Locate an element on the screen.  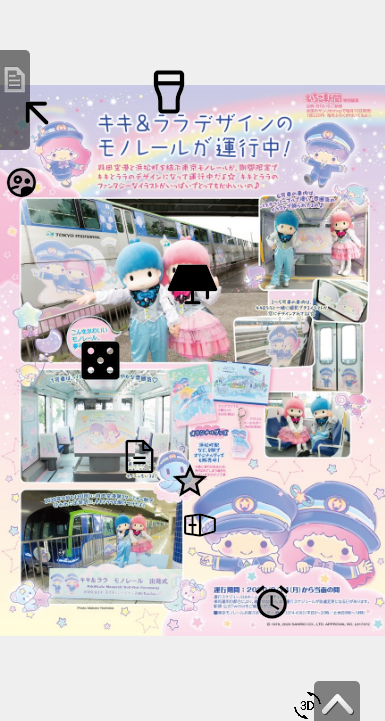
rotate object to view in 3d is located at coordinates (307, 705).